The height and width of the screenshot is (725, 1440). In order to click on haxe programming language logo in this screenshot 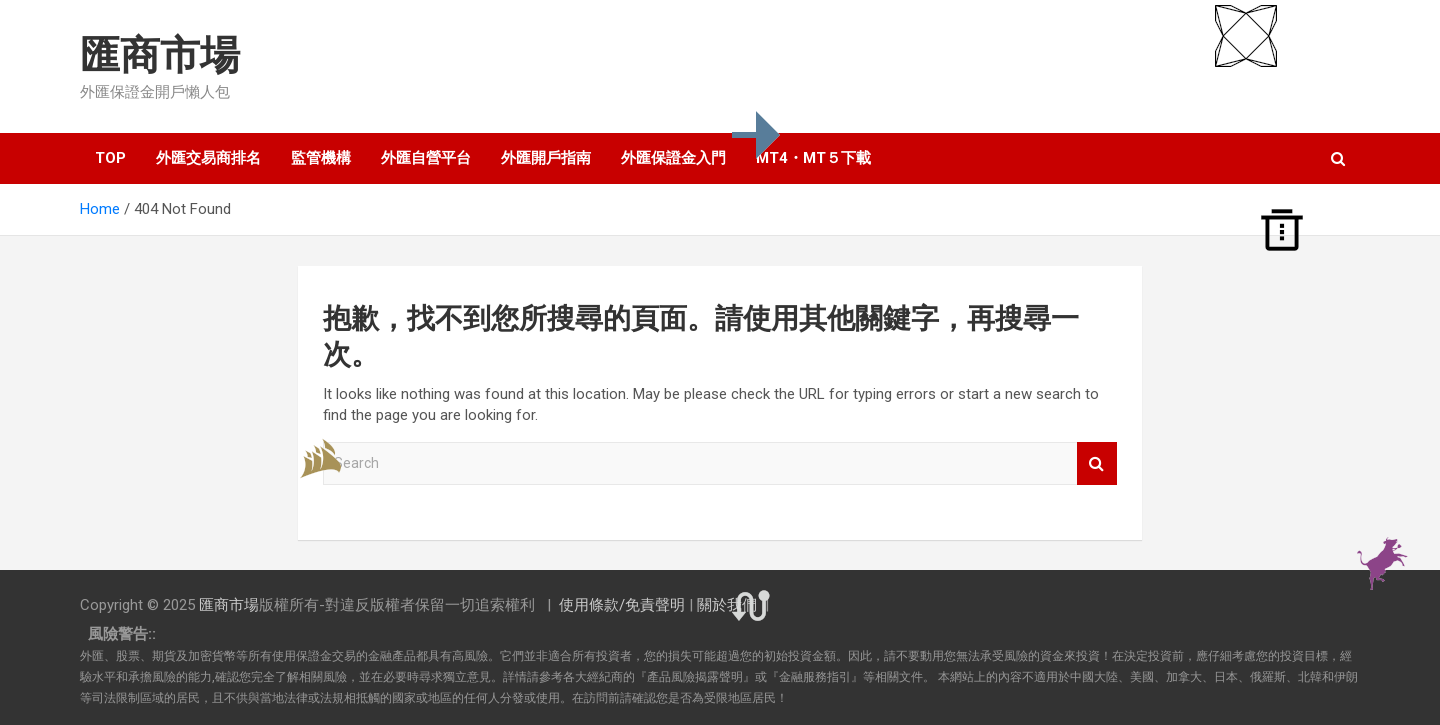, I will do `click(1246, 36)`.